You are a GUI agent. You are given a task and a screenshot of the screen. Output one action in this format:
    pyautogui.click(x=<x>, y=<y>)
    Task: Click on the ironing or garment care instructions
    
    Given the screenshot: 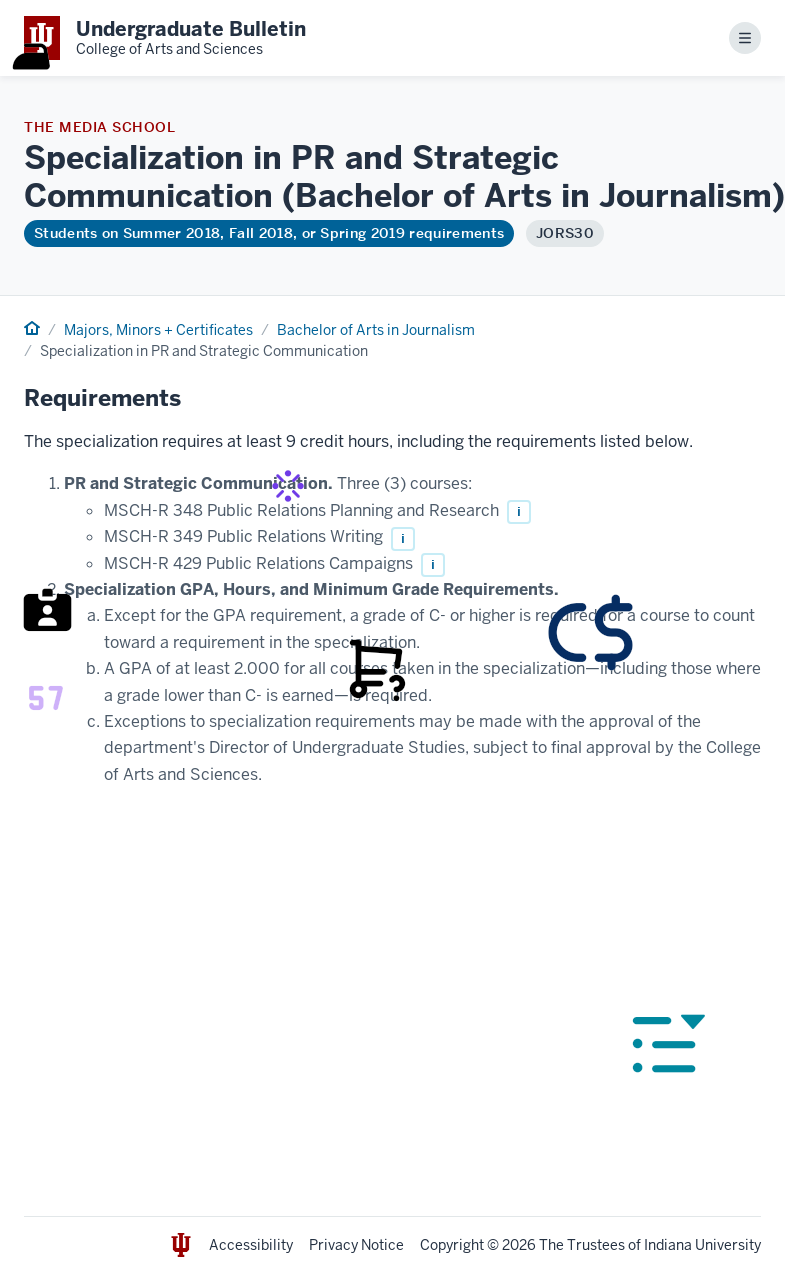 What is the action you would take?
    pyautogui.click(x=31, y=56)
    